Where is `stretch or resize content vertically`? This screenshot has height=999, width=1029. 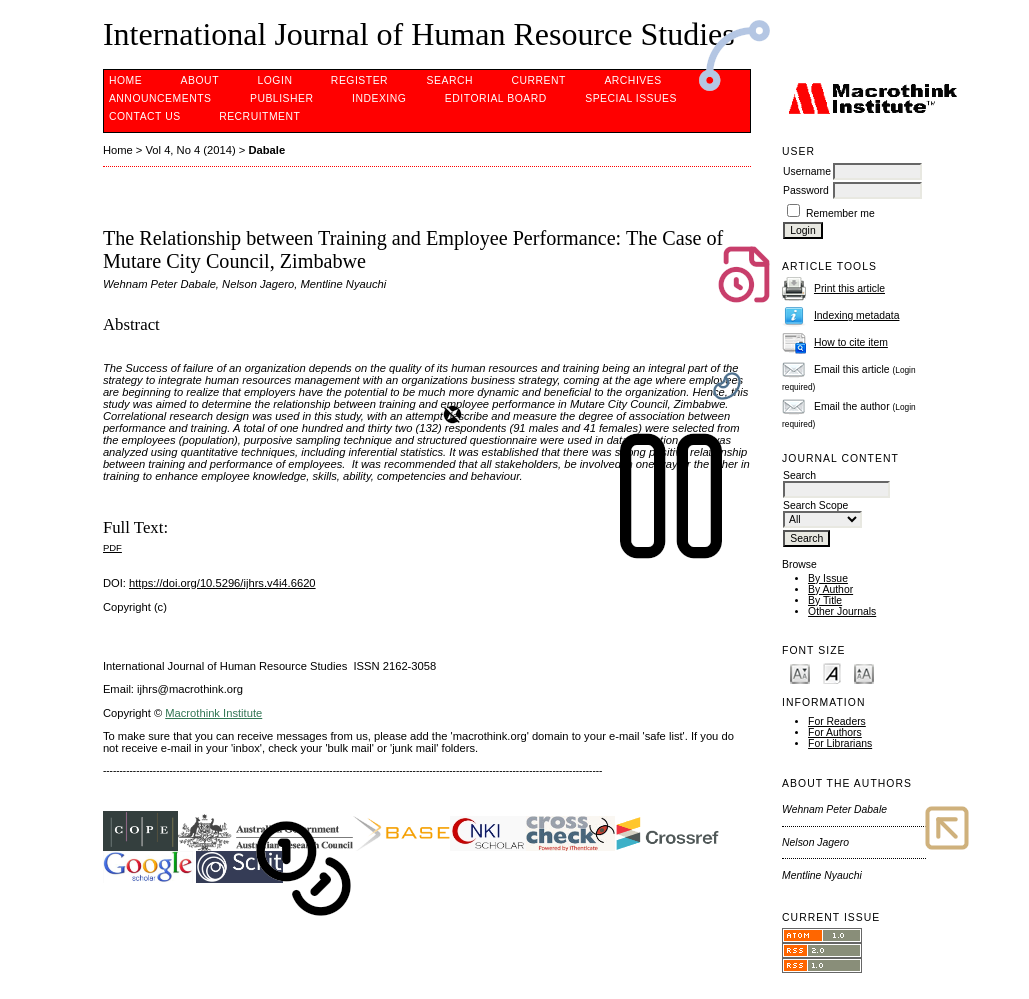
stretch or resize content vertically is located at coordinates (671, 496).